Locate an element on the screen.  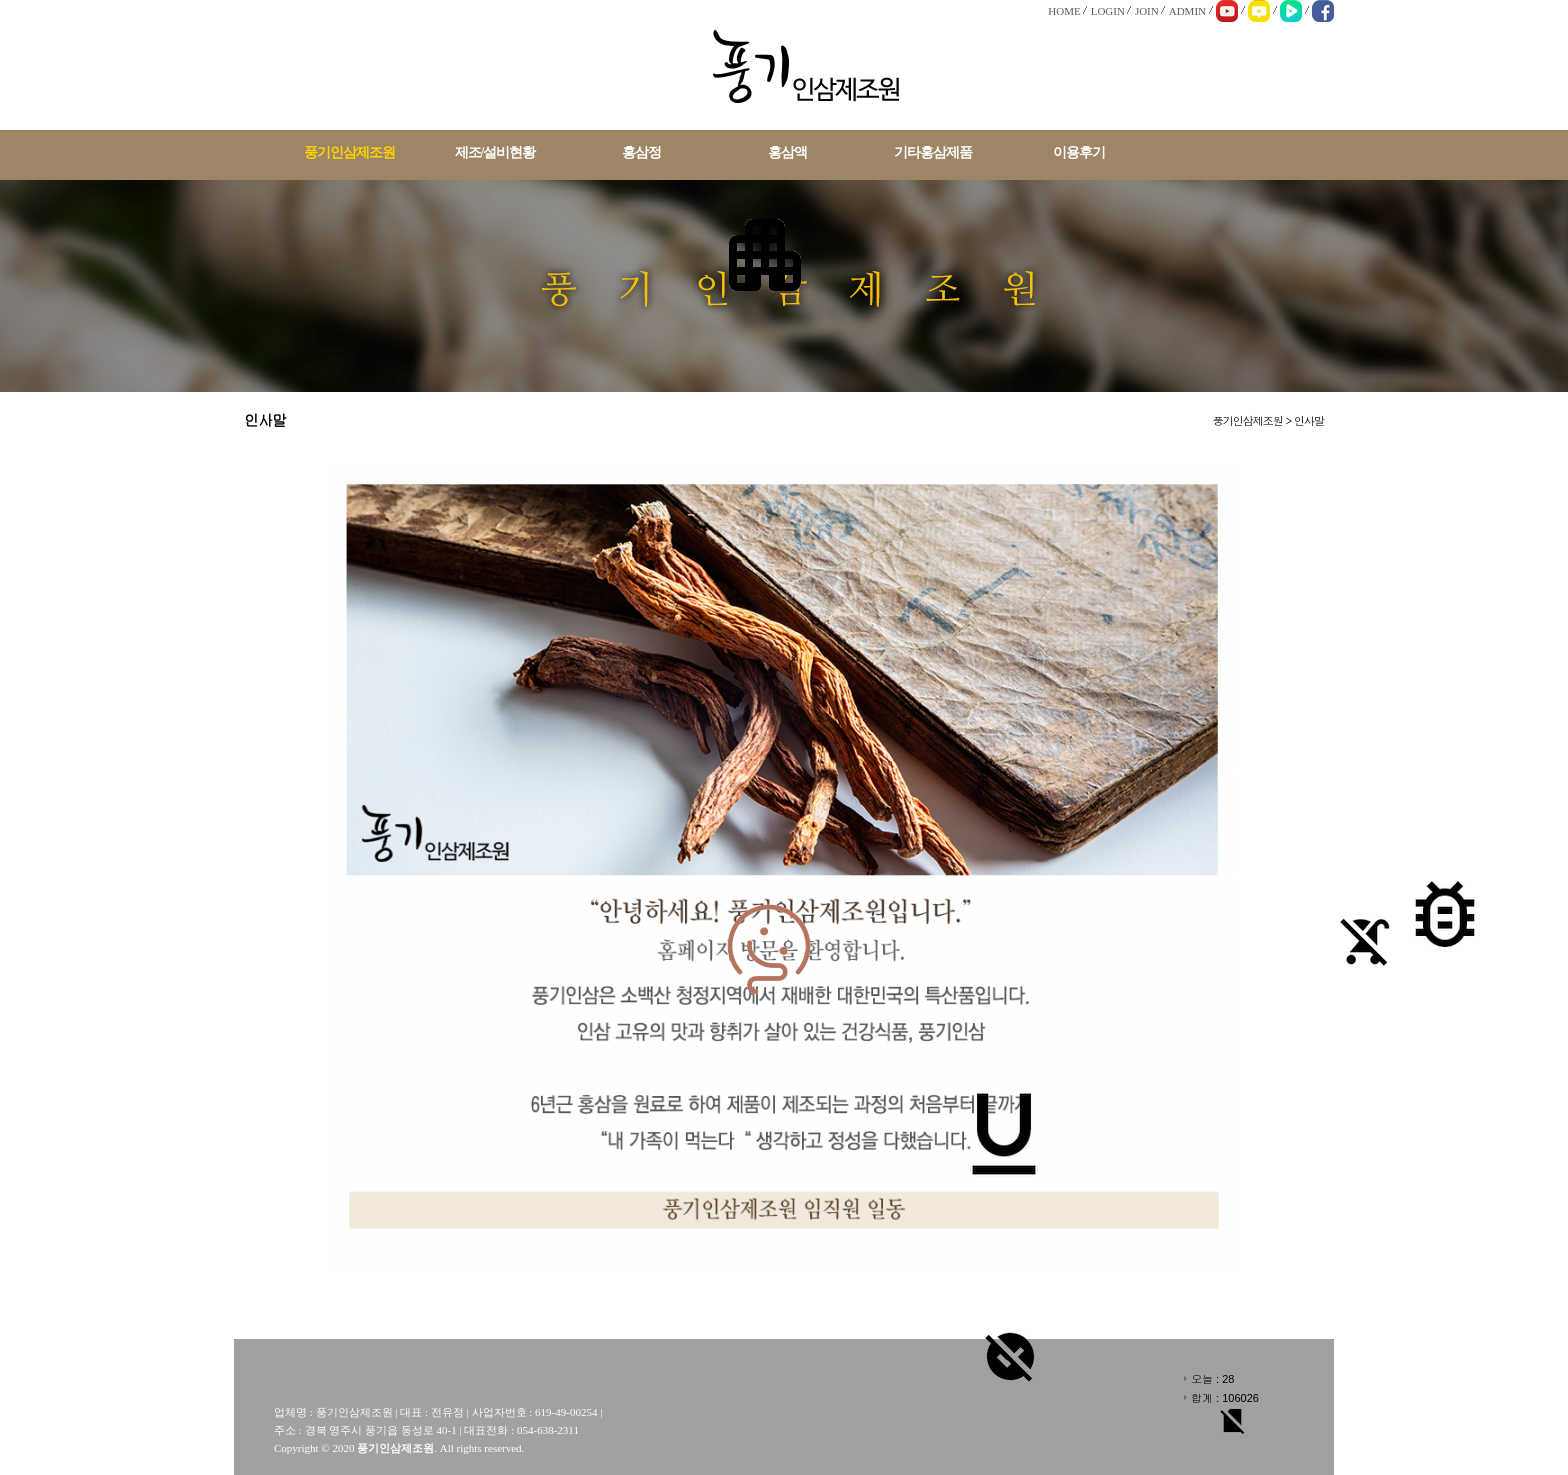
view apartment listings is located at coordinates (765, 255).